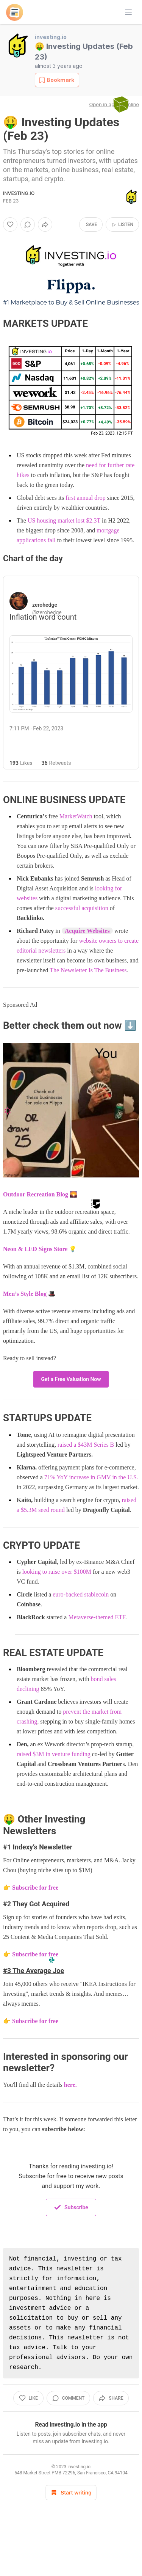 The height and width of the screenshot is (2576, 142). Describe the element at coordinates (8, 1111) in the screenshot. I see `GrapheneOS logo` at that location.